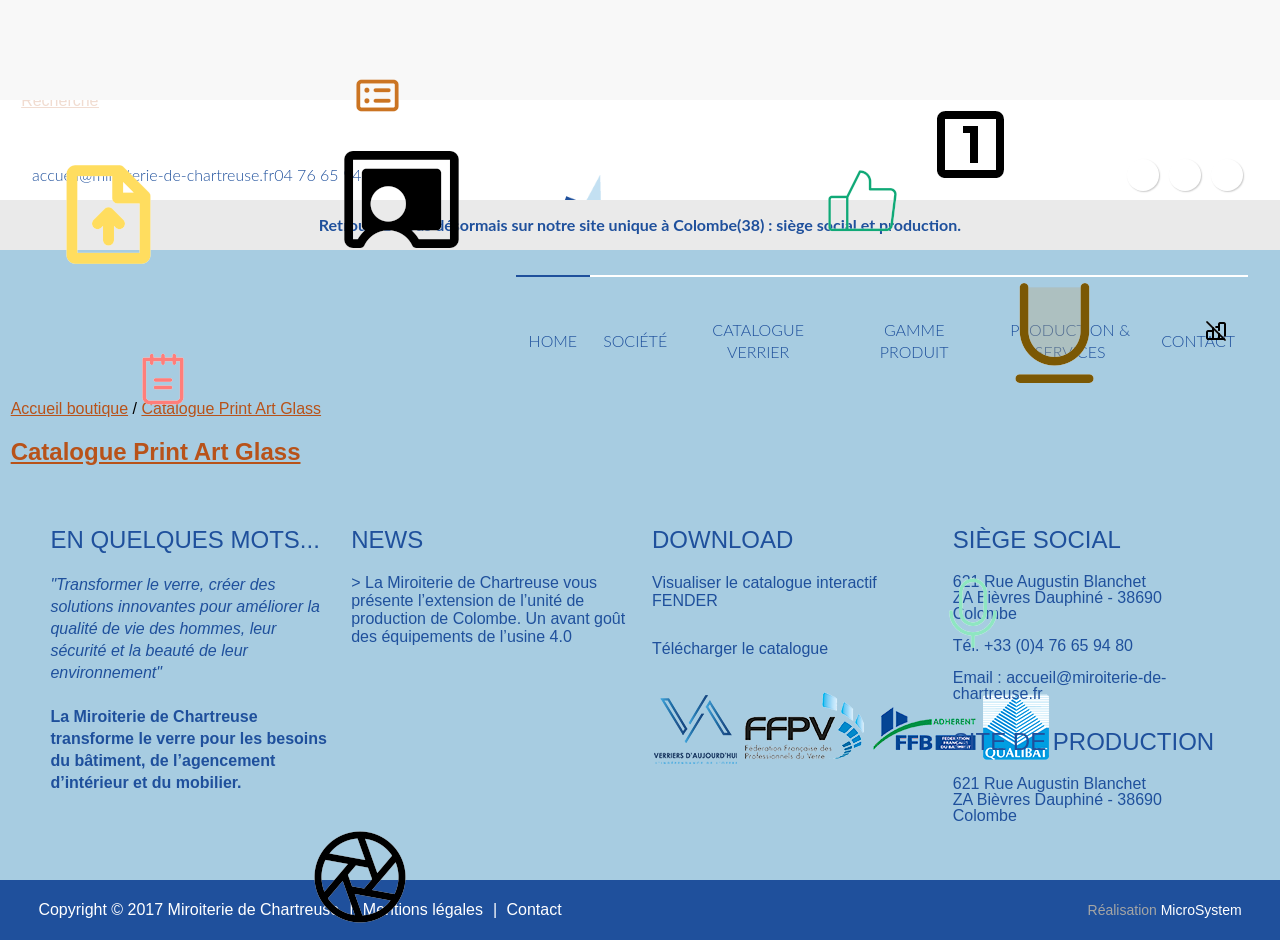 Image resolution: width=1280 pixels, height=940 pixels. Describe the element at coordinates (1216, 331) in the screenshot. I see `disable chart or analytics view` at that location.